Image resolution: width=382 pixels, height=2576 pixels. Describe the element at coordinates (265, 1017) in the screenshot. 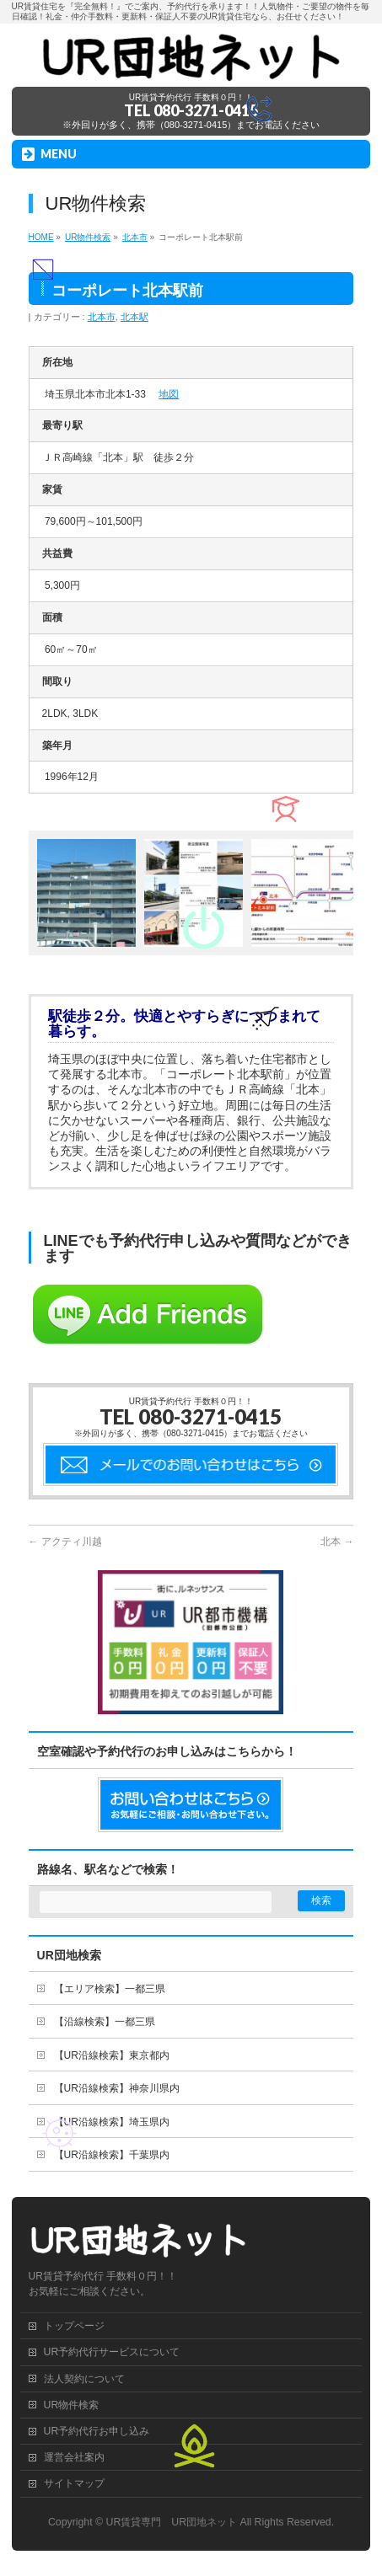

I see `indicates shower or bathroom facilities` at that location.